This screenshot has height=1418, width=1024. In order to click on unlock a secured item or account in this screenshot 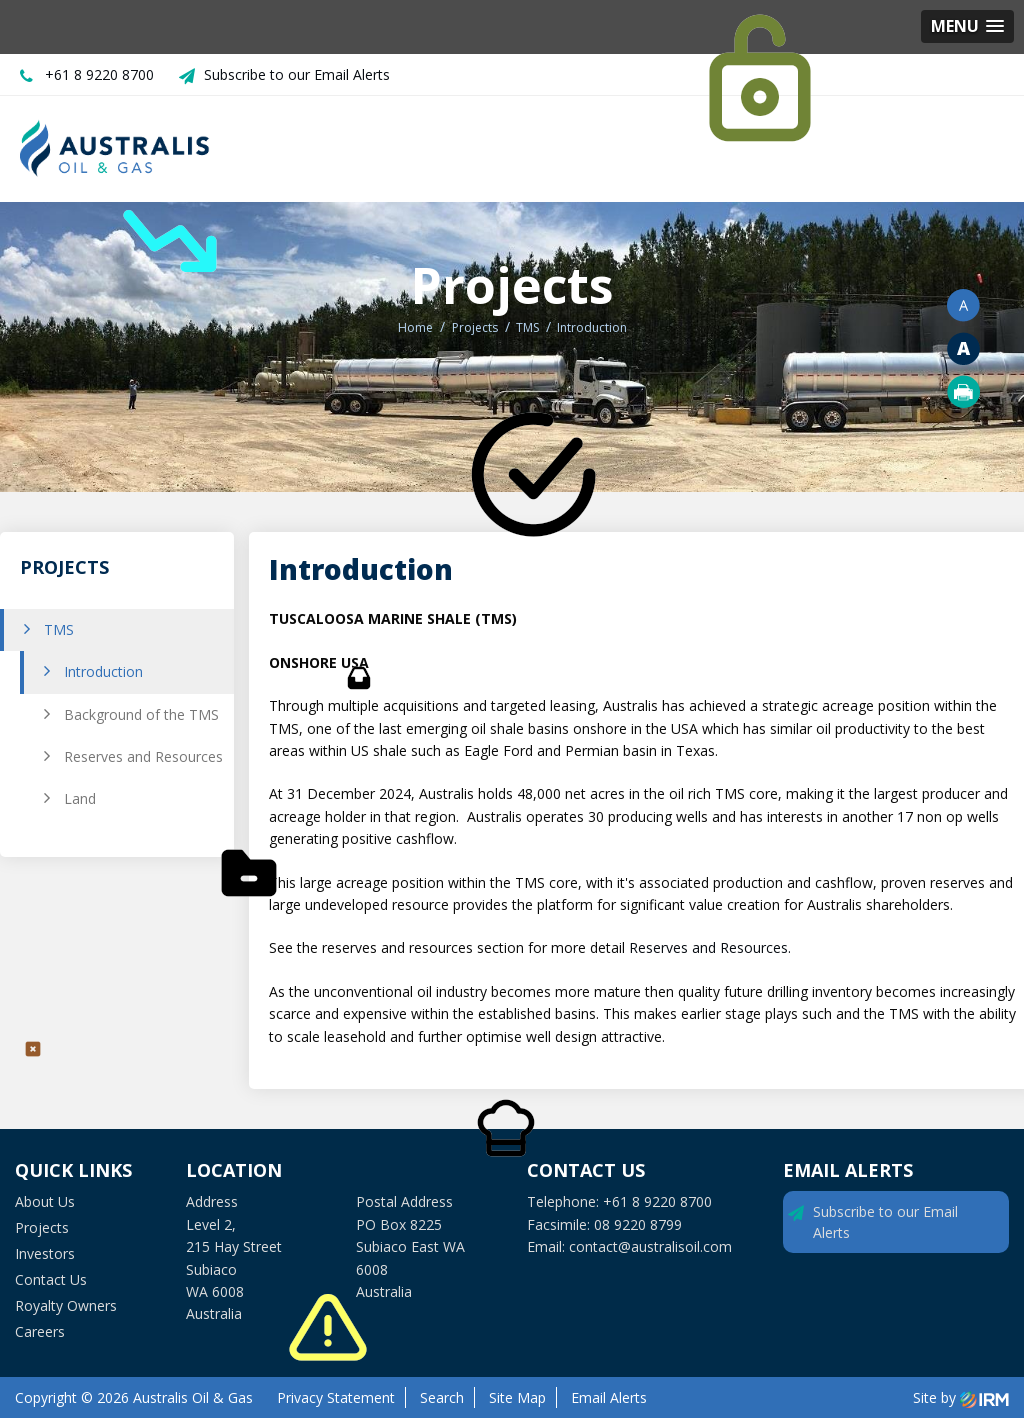, I will do `click(760, 78)`.